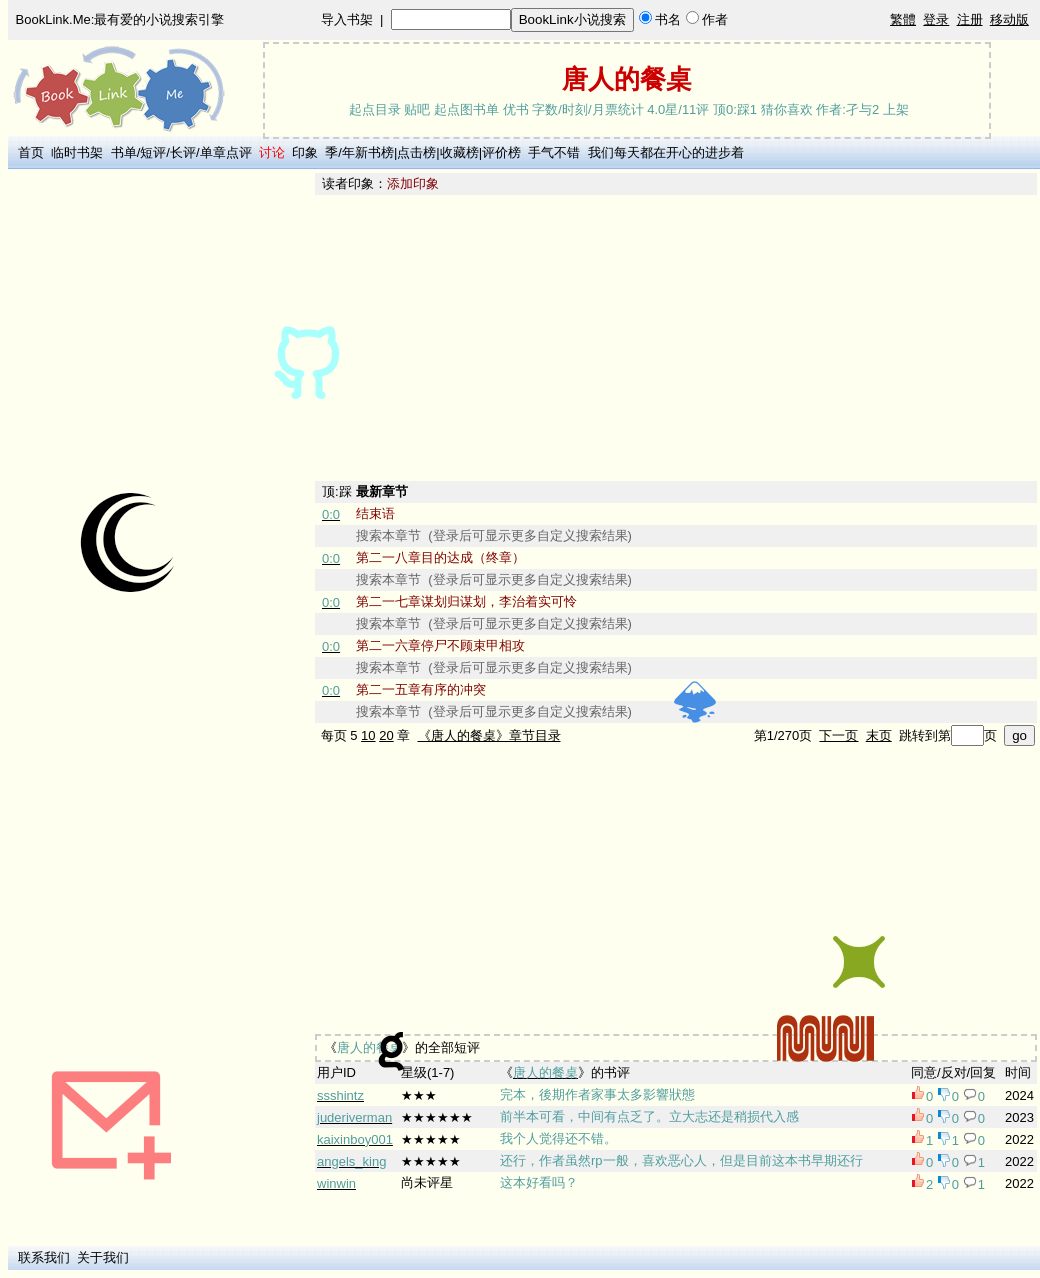 The width and height of the screenshot is (1040, 1278). Describe the element at coordinates (391, 1051) in the screenshot. I see `open Kagi search engine` at that location.